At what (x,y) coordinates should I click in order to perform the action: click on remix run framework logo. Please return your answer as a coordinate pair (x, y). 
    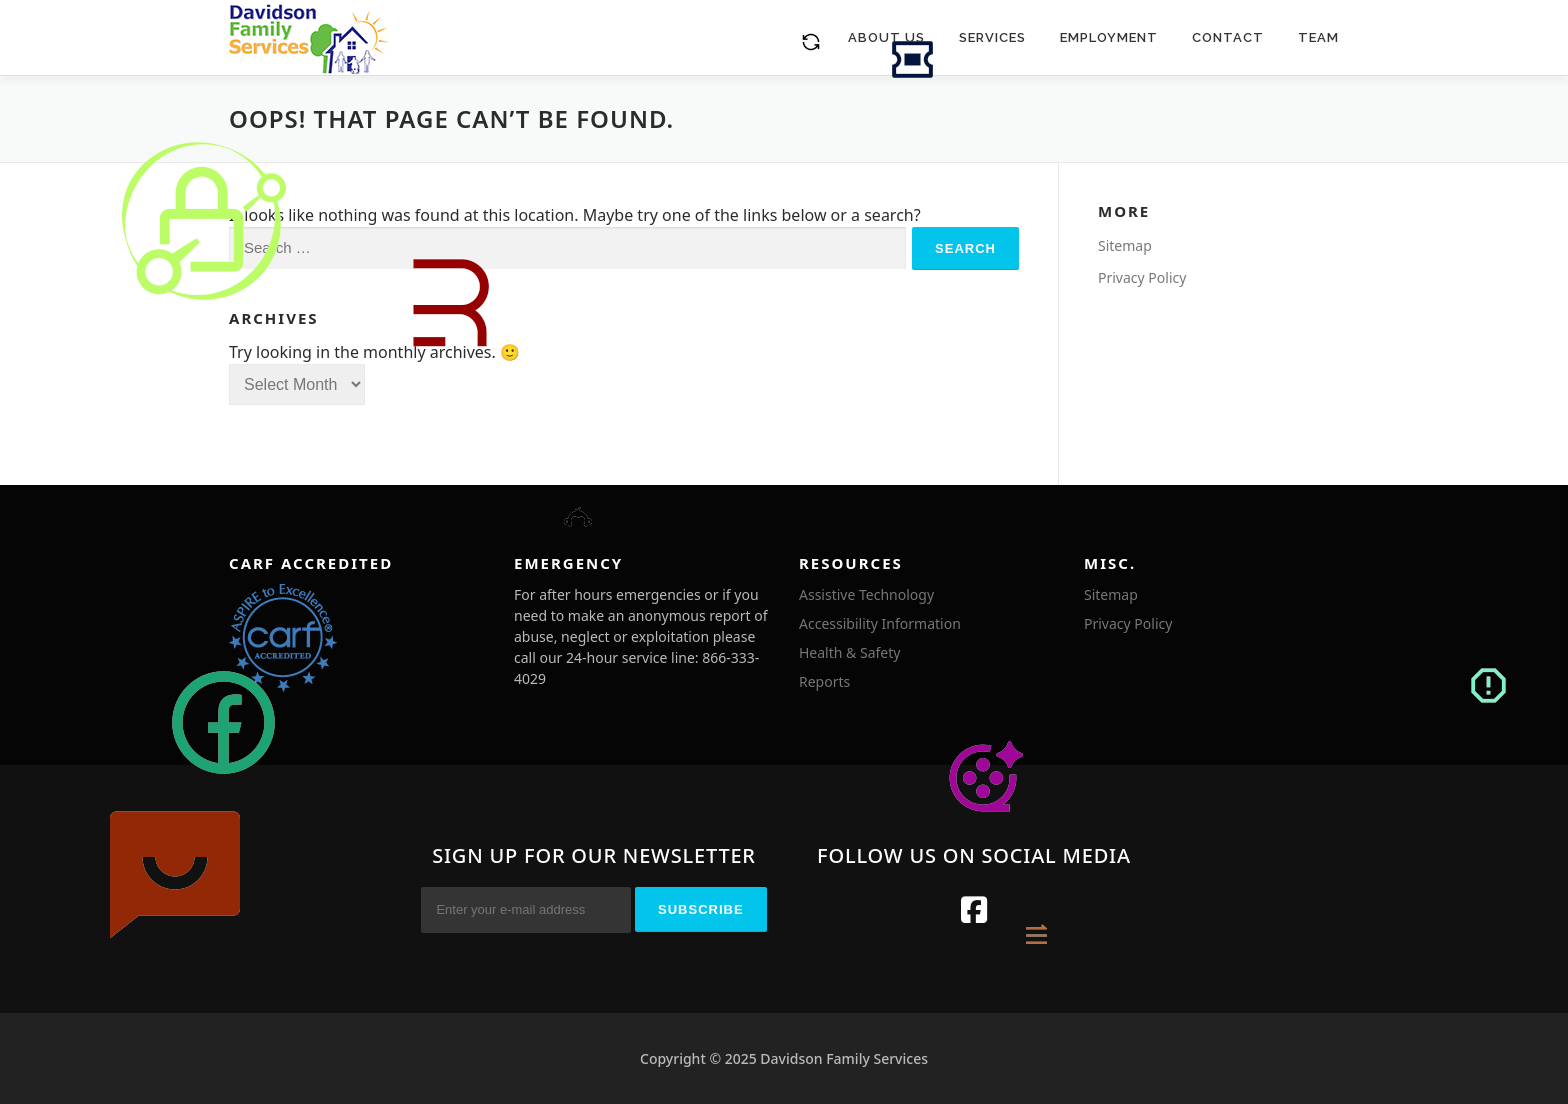
    Looking at the image, I should click on (450, 305).